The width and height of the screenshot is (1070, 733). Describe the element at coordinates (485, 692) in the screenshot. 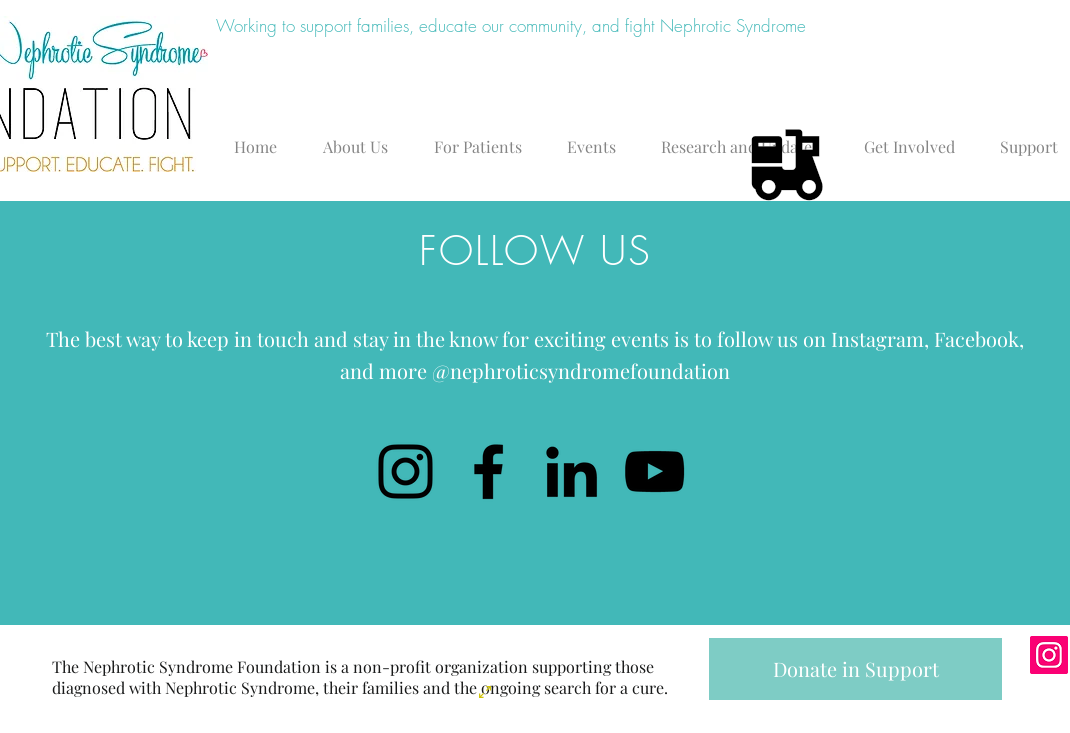

I see `expand content to full screen` at that location.